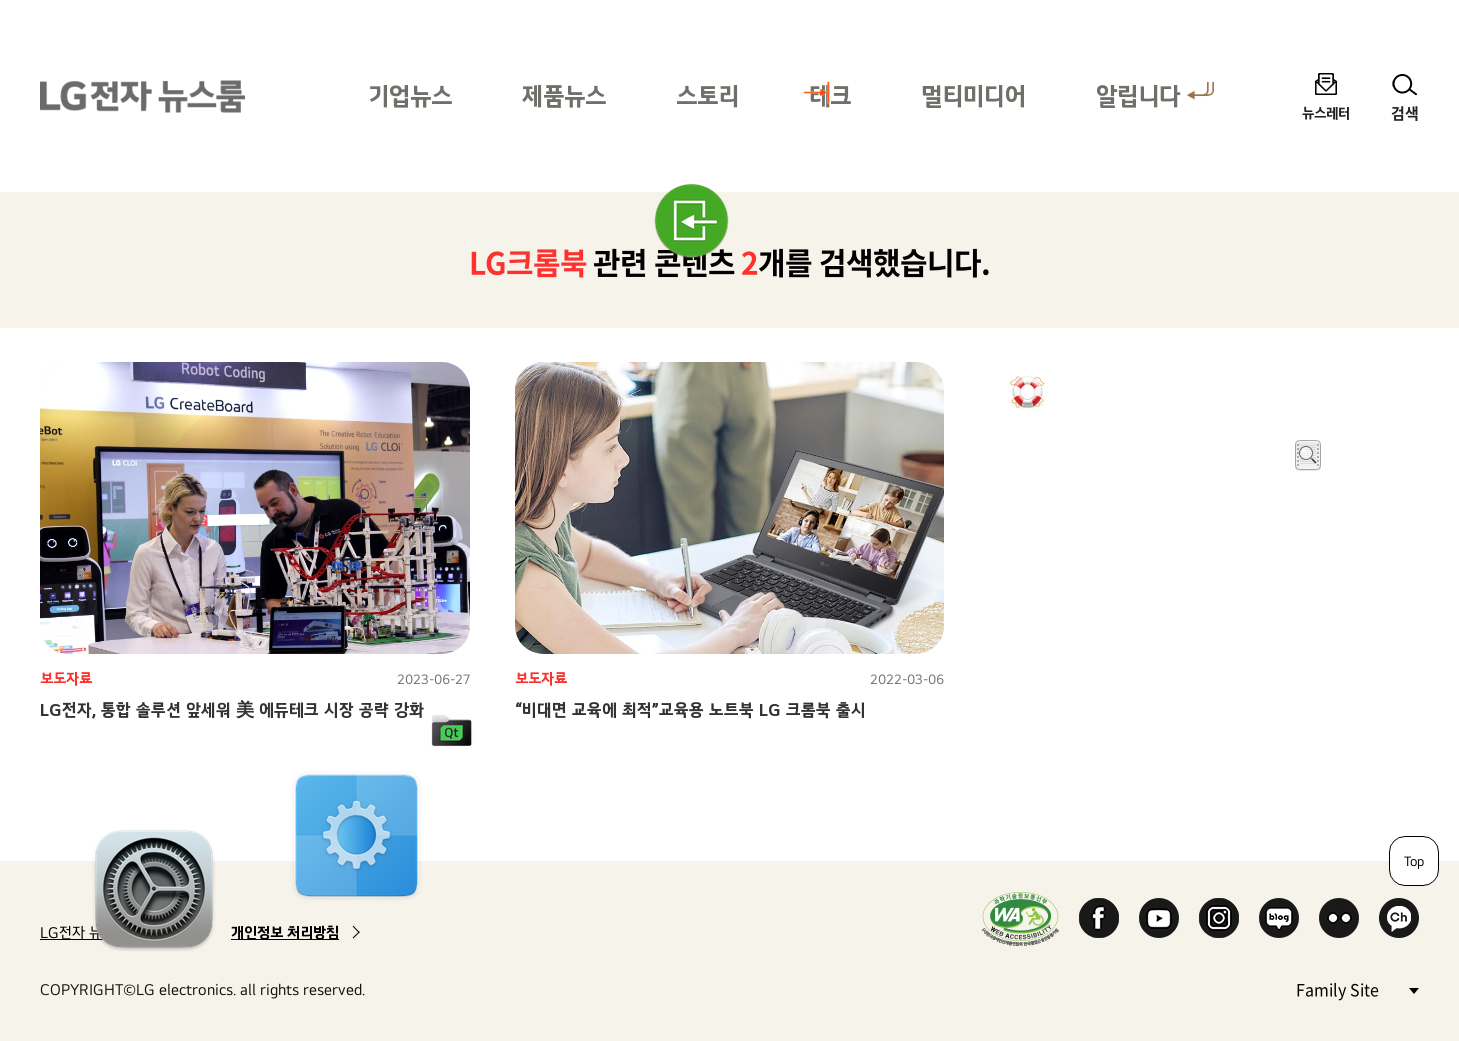 The height and width of the screenshot is (1041, 1459). I want to click on go to the last item or page, so click(816, 92).